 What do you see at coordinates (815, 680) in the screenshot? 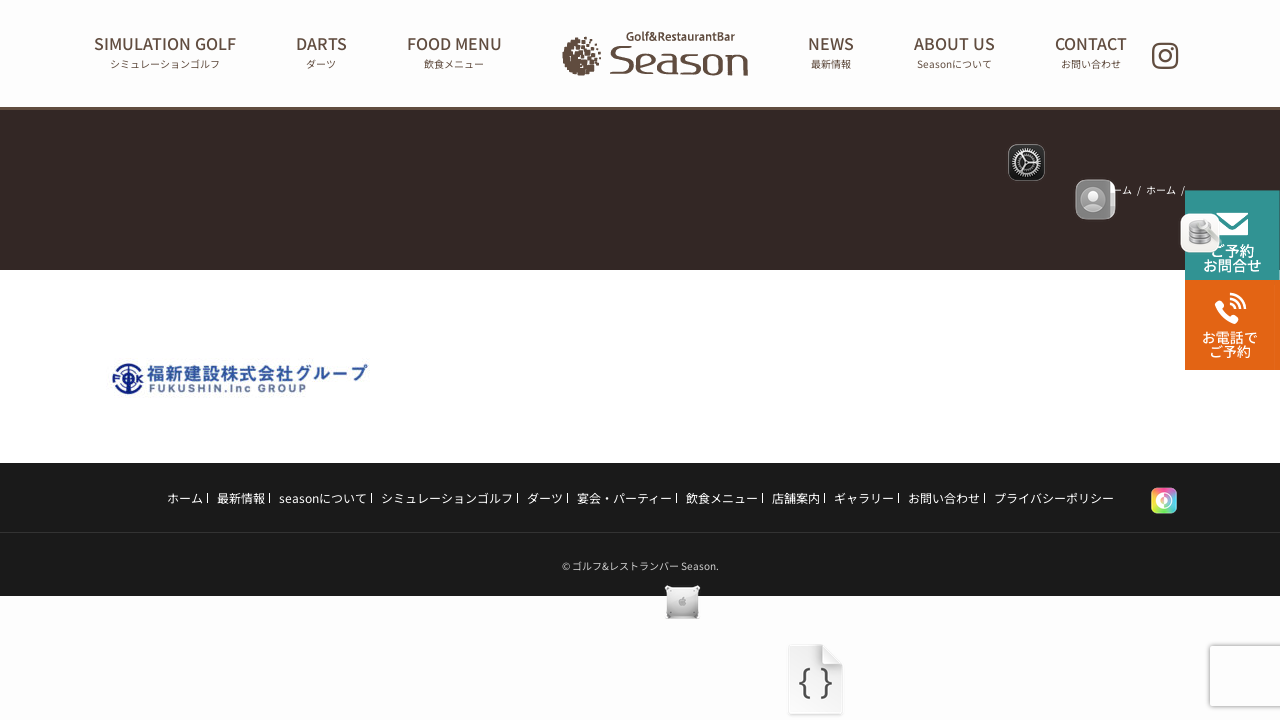
I see `a blank or empty script file` at bounding box center [815, 680].